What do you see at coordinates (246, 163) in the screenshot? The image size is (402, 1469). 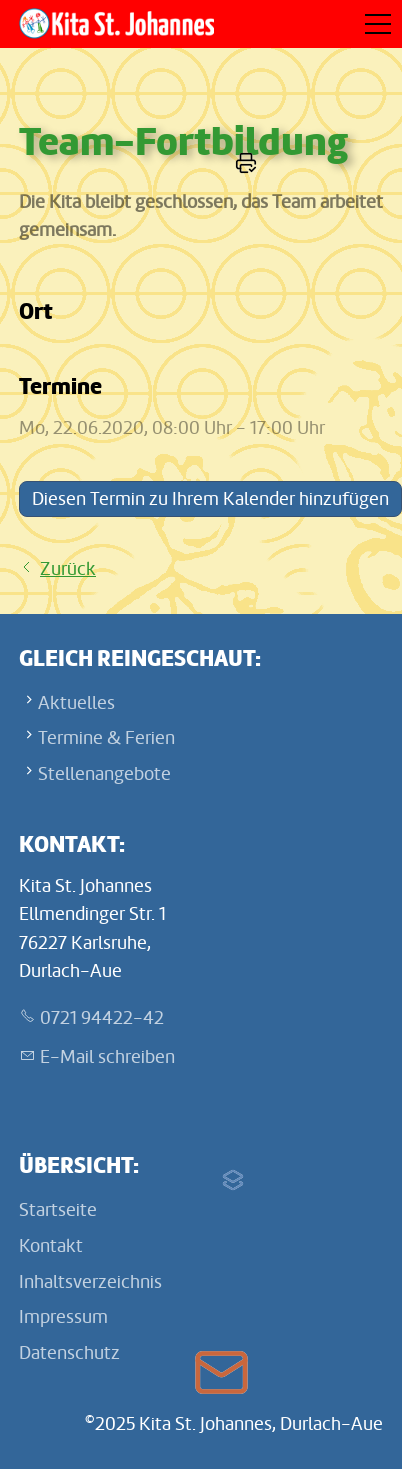 I see `print job completed successfully` at bounding box center [246, 163].